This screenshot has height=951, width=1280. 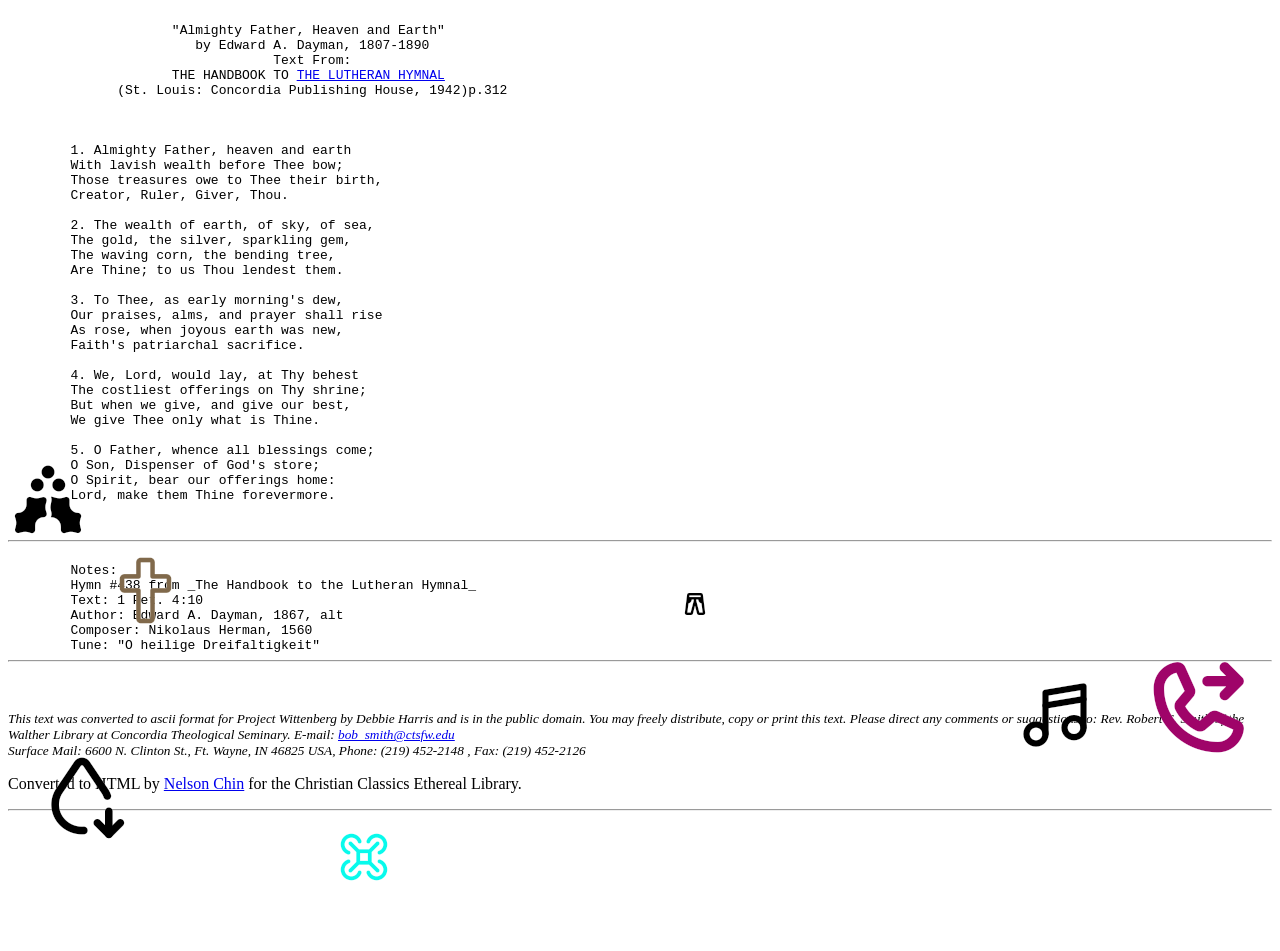 I want to click on transfer an active call to another person, so click(x=1200, y=705).